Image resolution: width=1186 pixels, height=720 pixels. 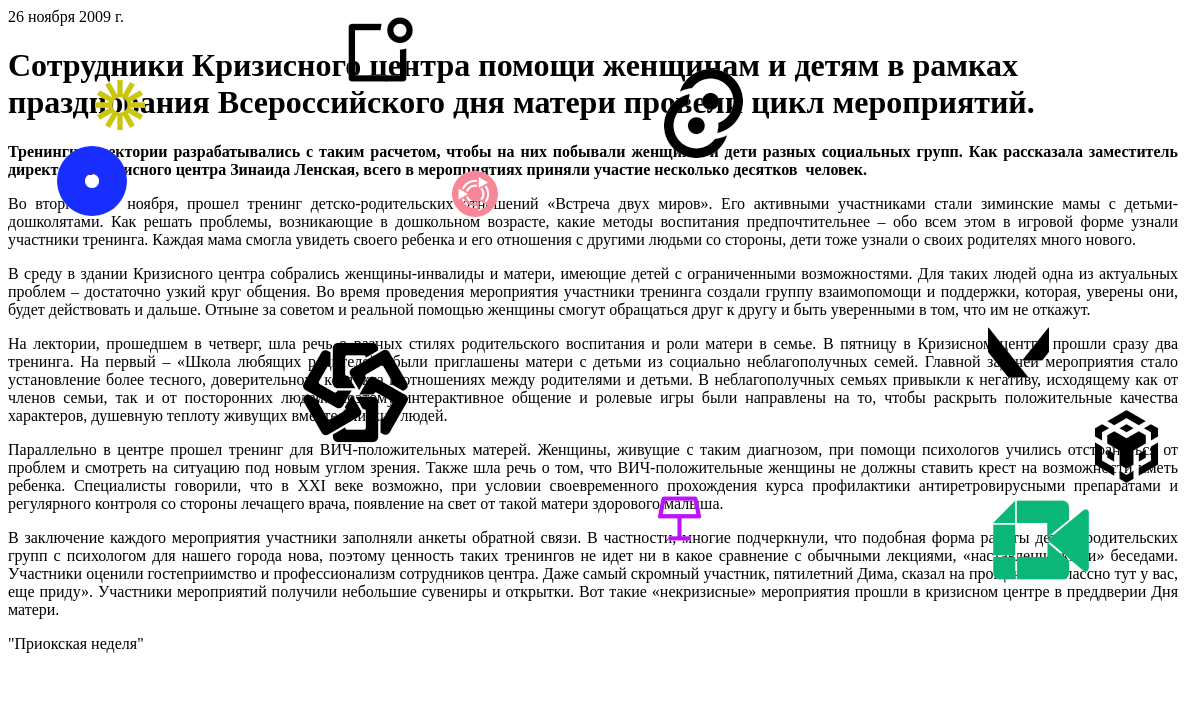 What do you see at coordinates (1018, 352) in the screenshot?
I see `launch valorant game` at bounding box center [1018, 352].